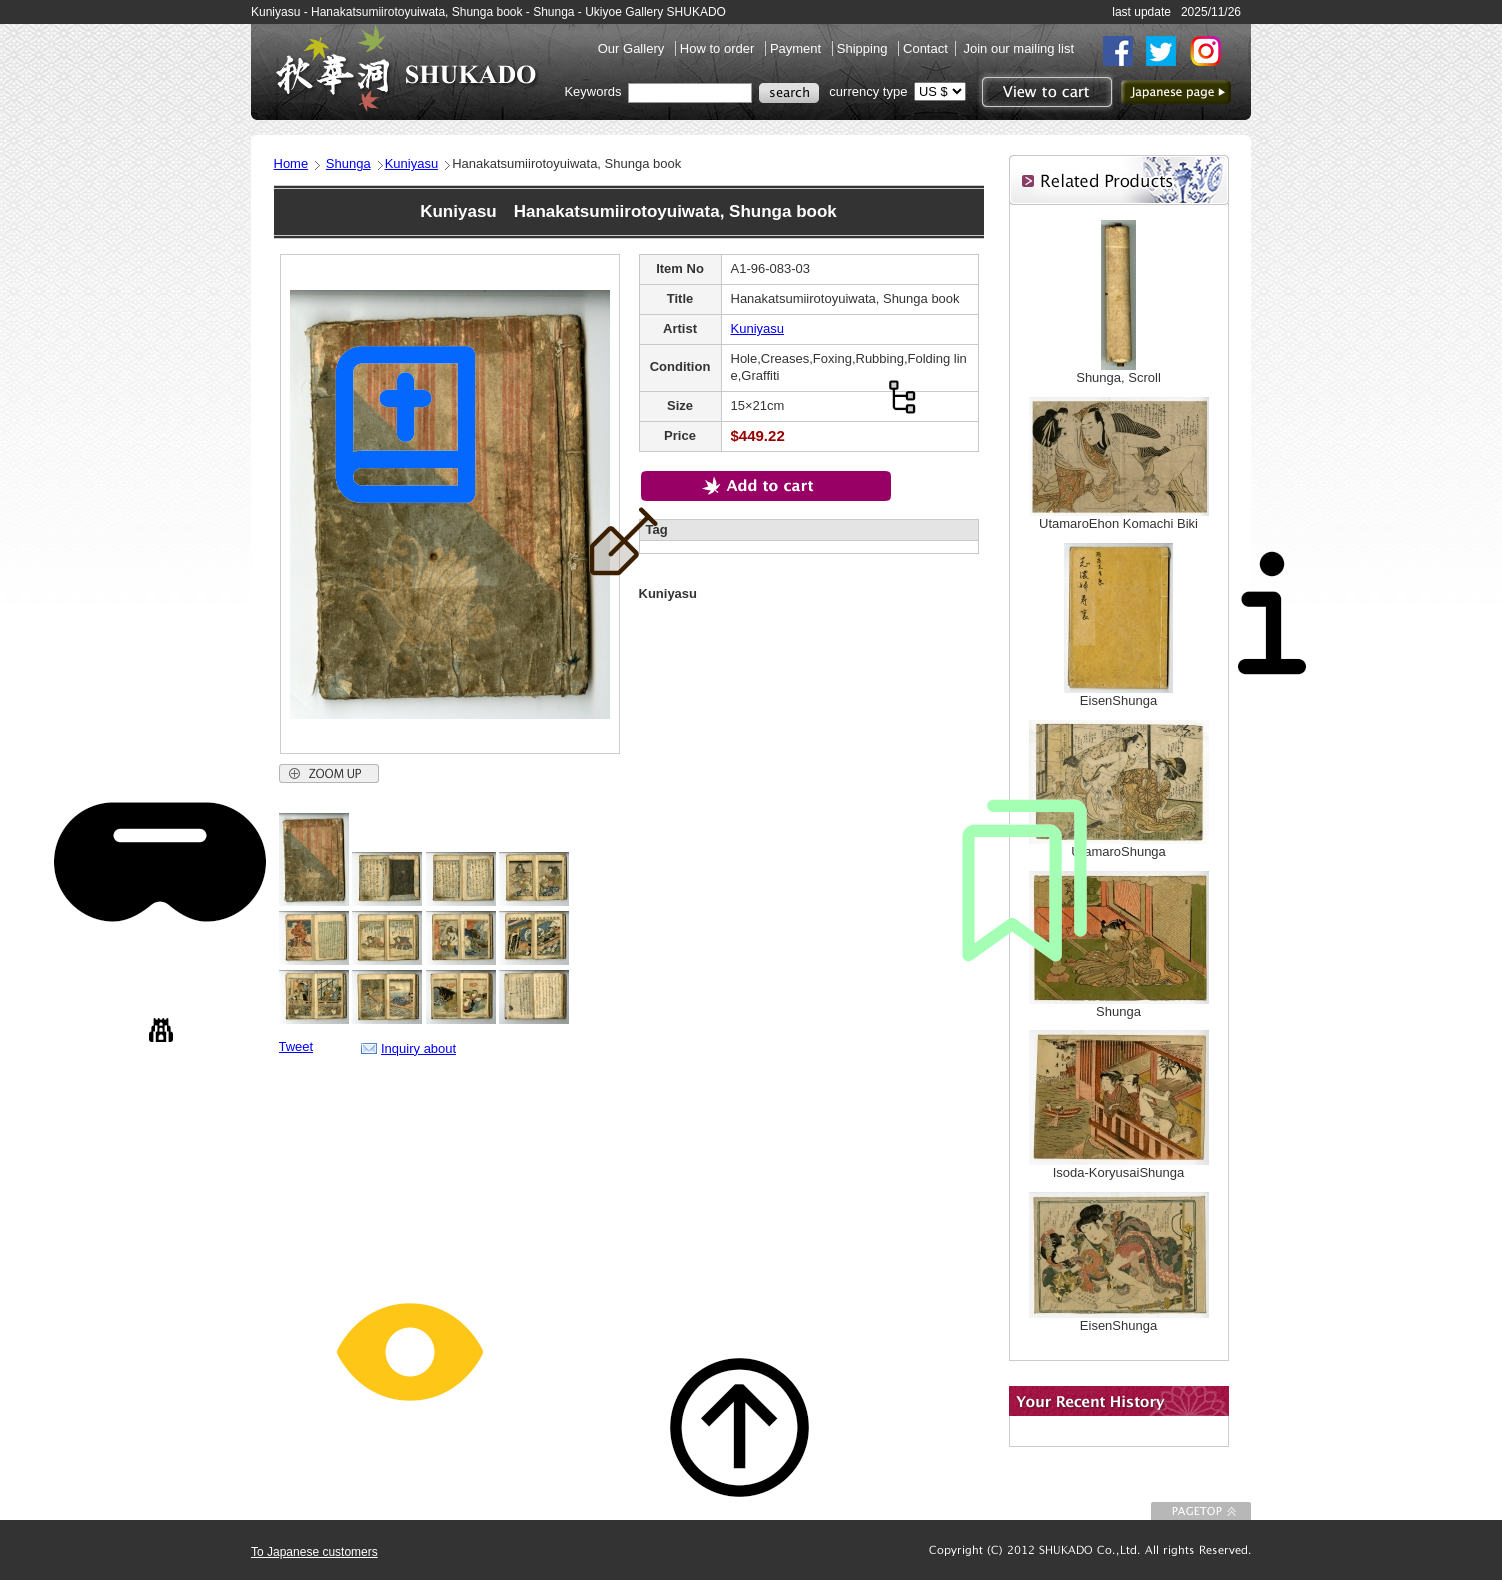  What do you see at coordinates (160, 862) in the screenshot?
I see `access virtual reality or AR settings` at bounding box center [160, 862].